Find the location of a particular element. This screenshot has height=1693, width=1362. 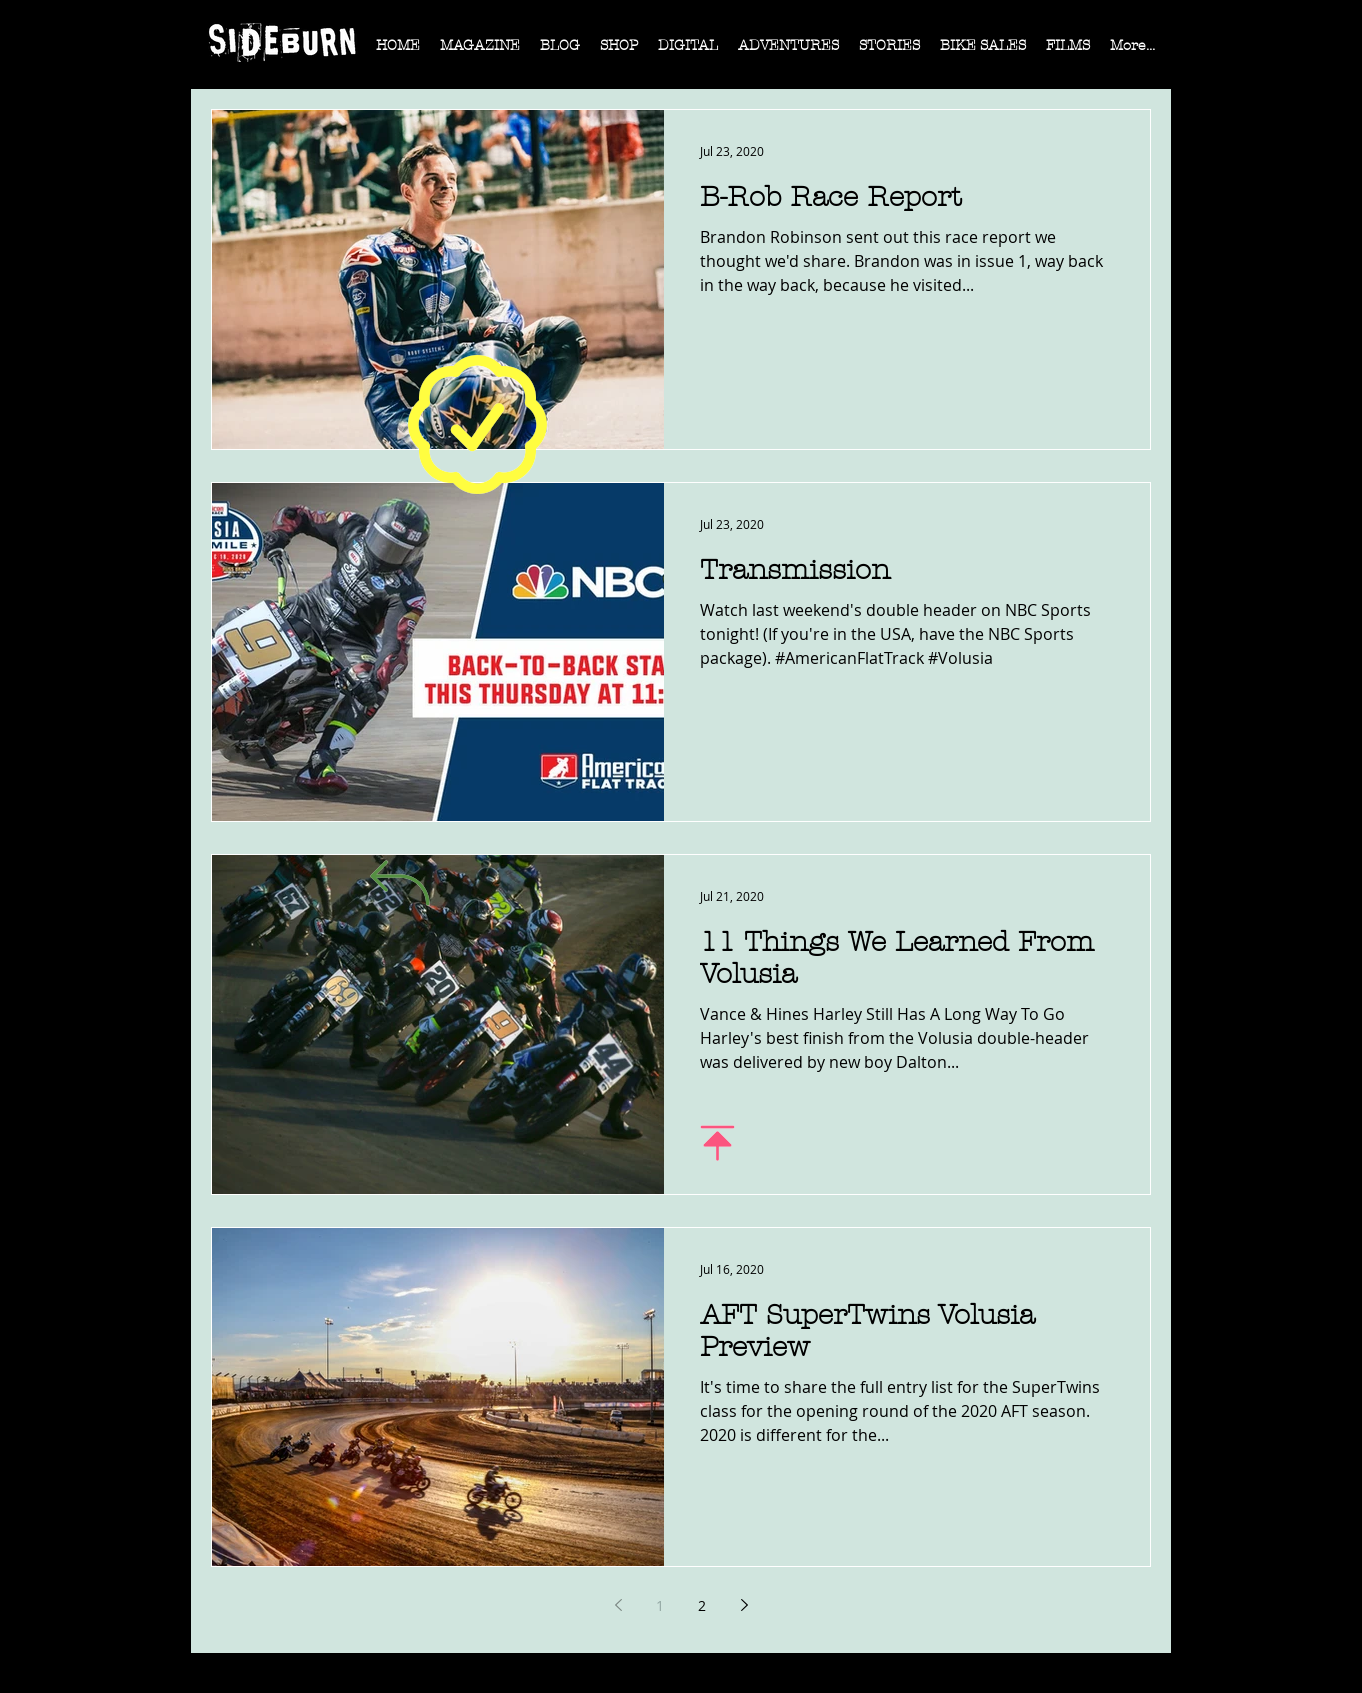

reply to a message is located at coordinates (400, 883).